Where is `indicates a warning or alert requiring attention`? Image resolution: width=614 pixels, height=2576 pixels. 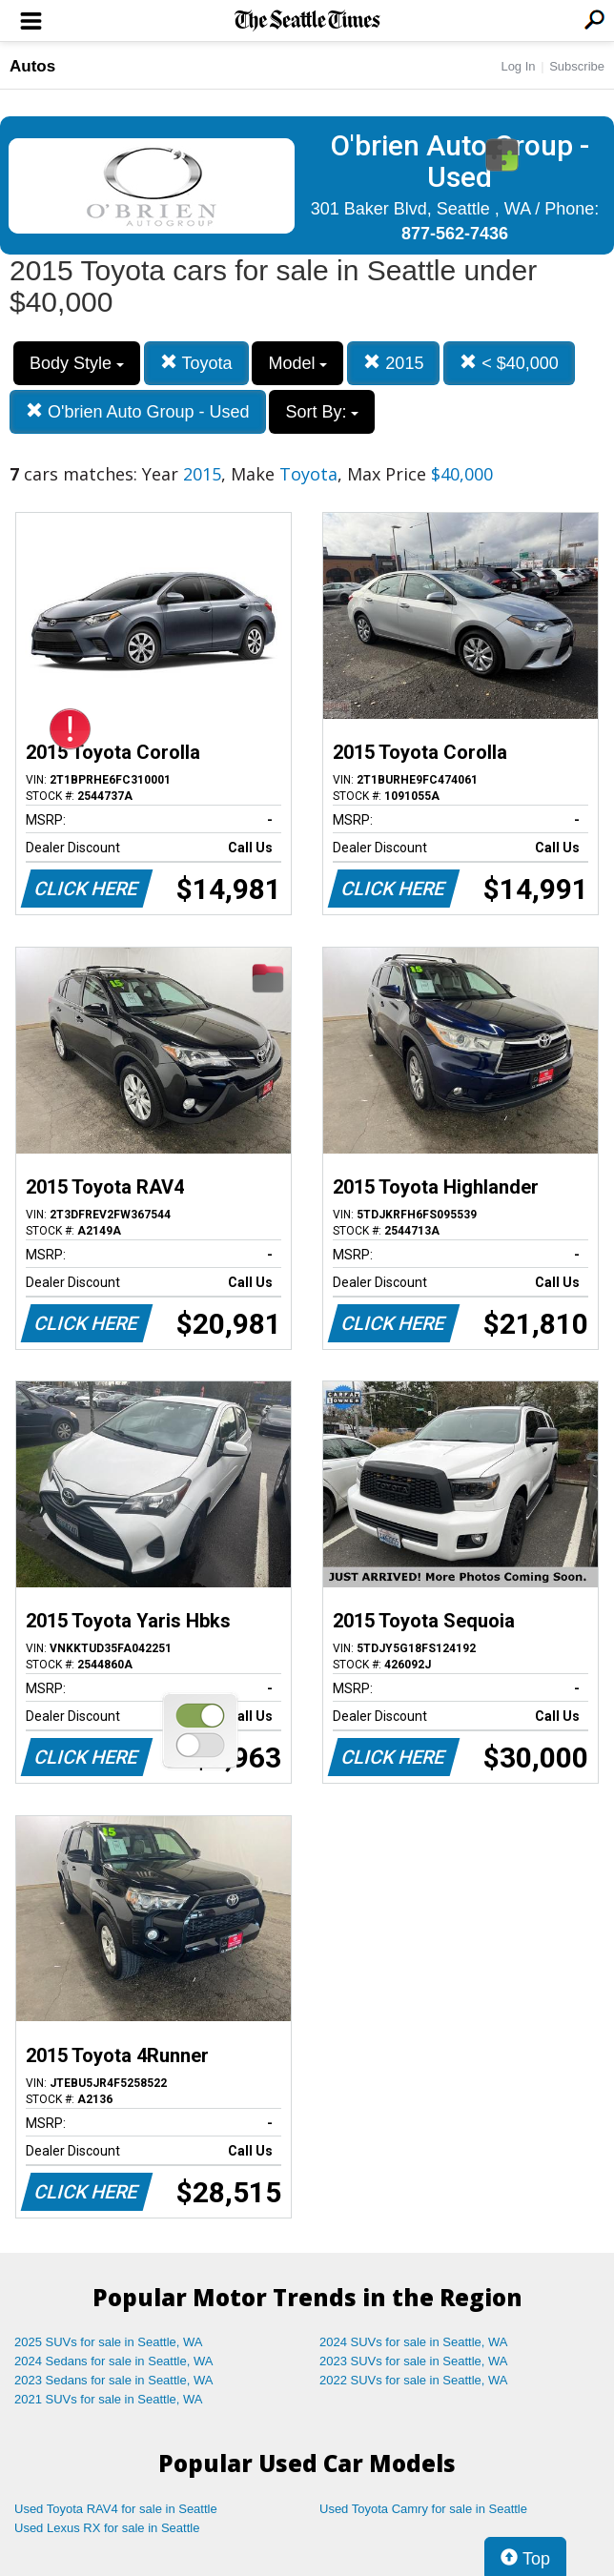
indicates a warning or alert requiring attention is located at coordinates (70, 728).